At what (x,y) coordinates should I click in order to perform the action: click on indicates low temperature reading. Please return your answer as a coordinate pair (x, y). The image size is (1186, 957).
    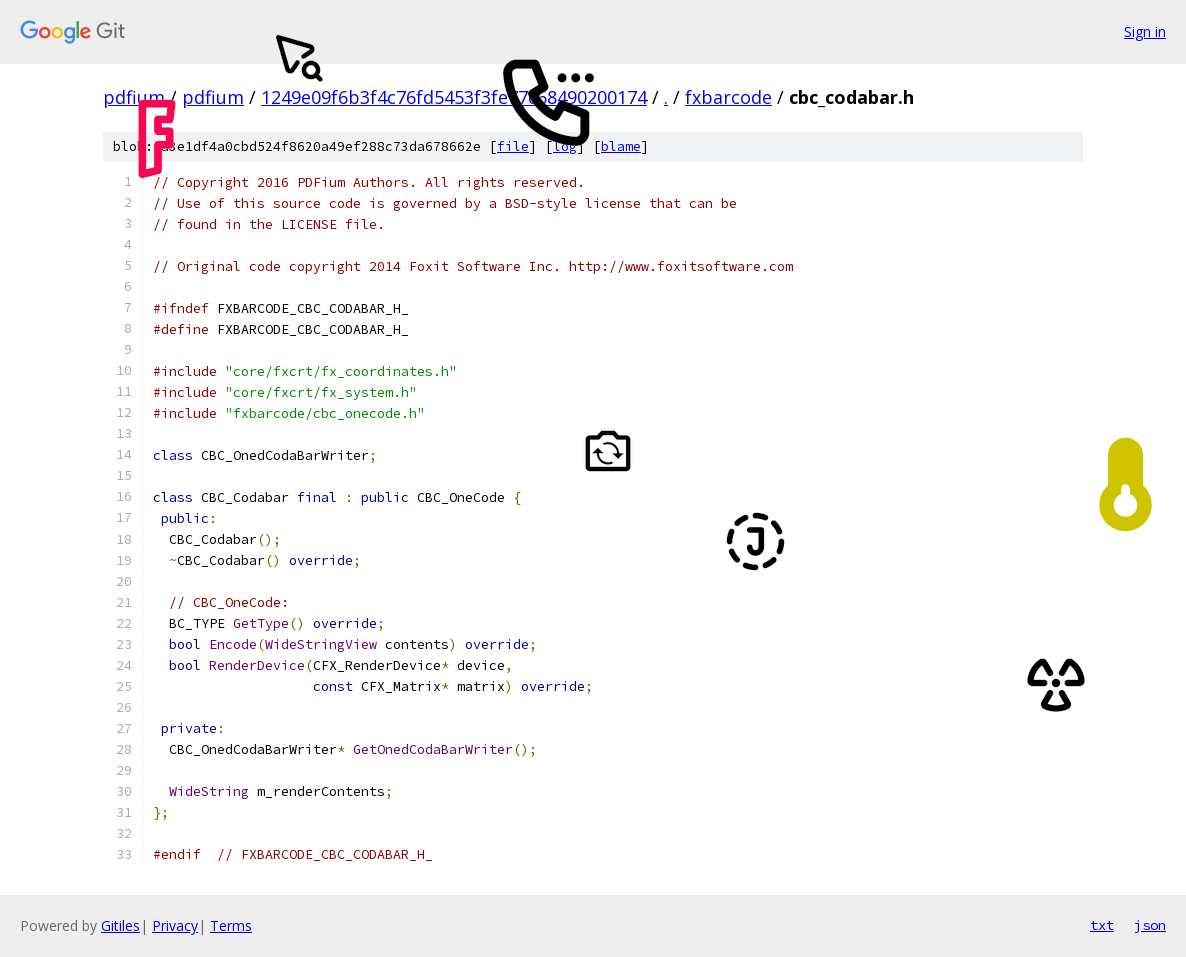
    Looking at the image, I should click on (1125, 484).